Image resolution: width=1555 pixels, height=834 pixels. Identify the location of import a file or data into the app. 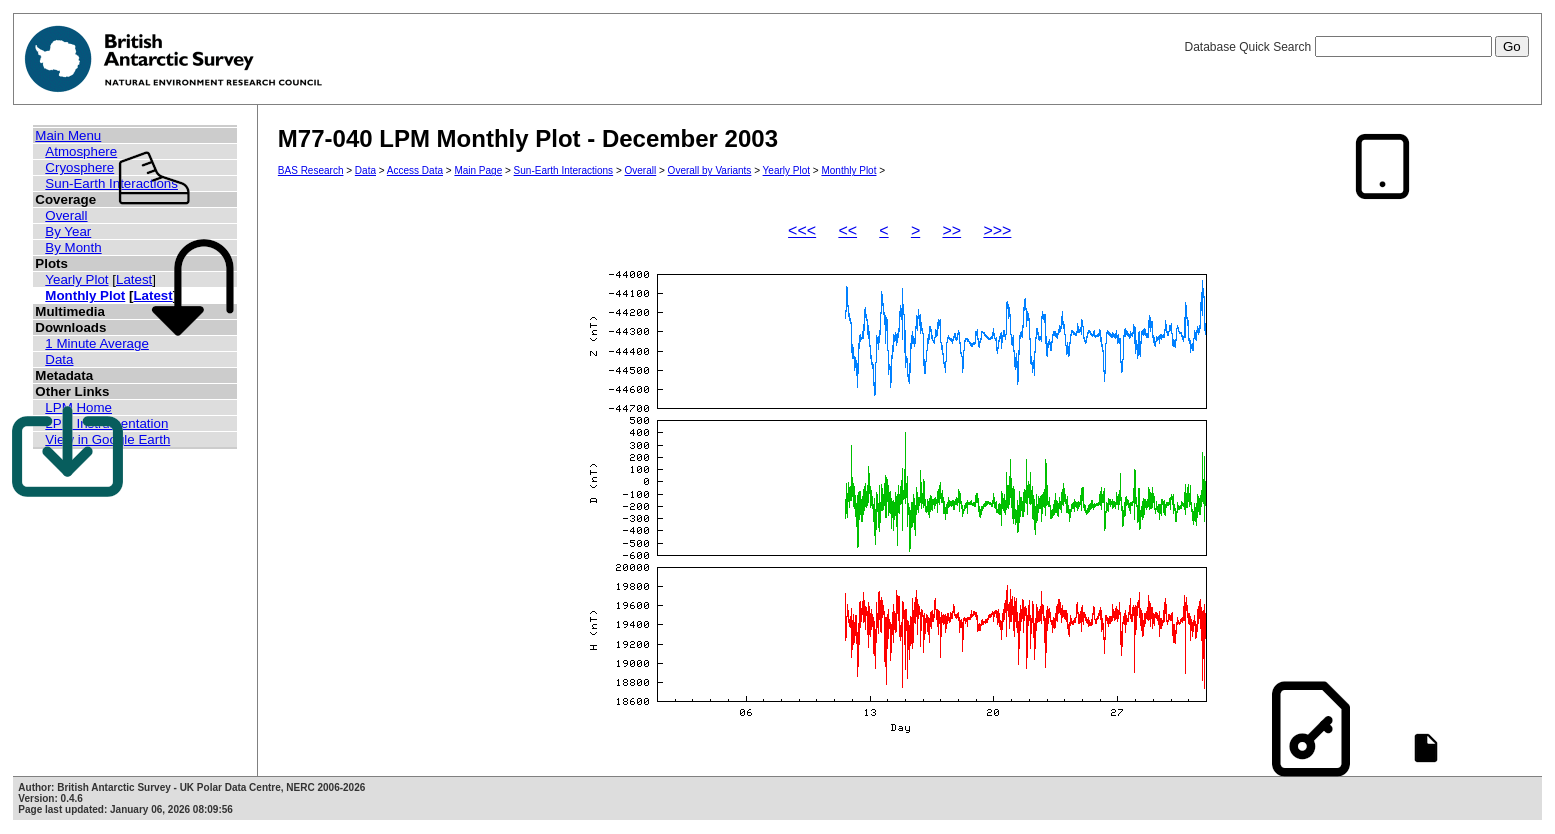
(67, 456).